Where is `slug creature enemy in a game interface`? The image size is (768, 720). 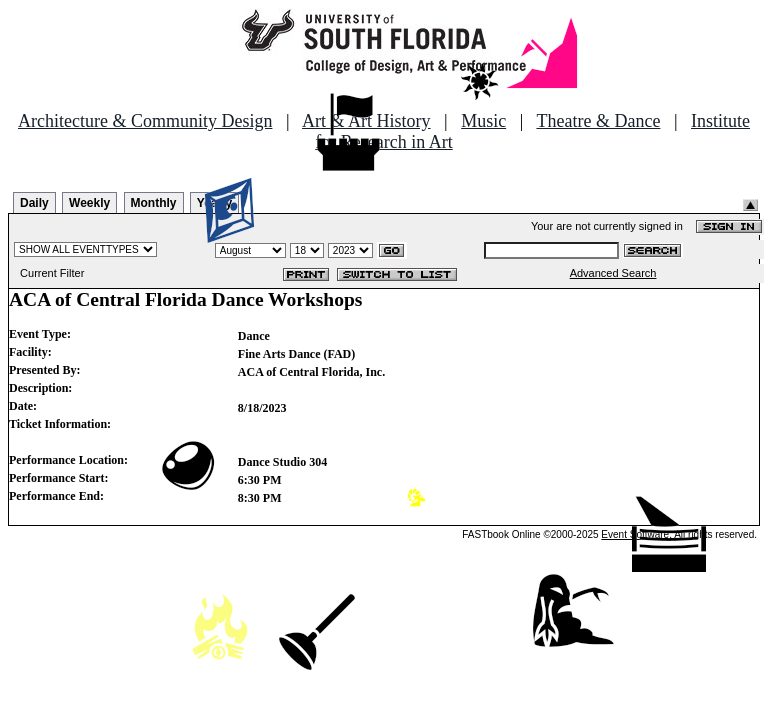
slug creature enemy in a game interface is located at coordinates (573, 610).